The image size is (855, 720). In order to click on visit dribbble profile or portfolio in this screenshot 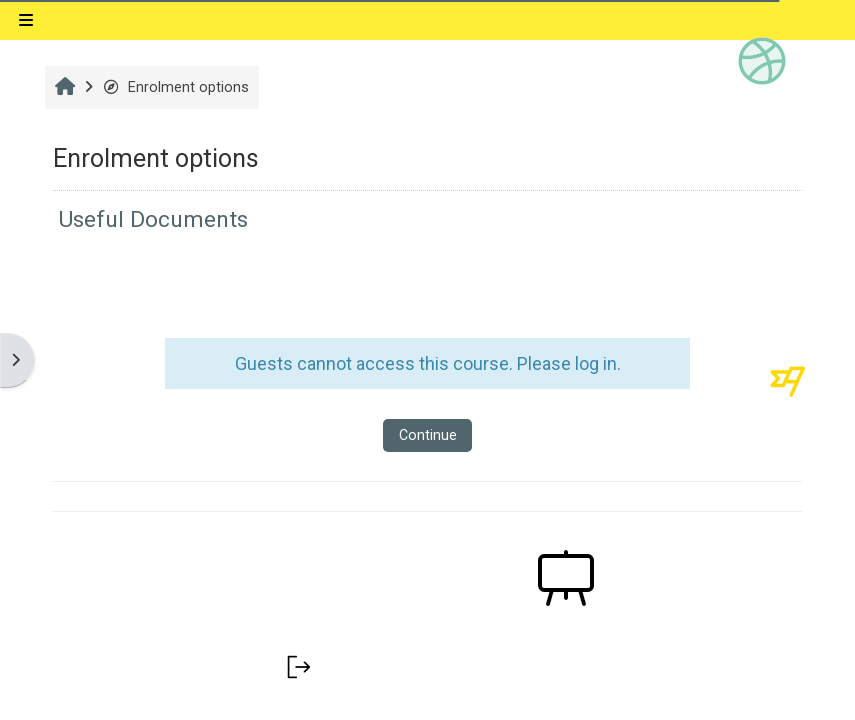, I will do `click(762, 61)`.